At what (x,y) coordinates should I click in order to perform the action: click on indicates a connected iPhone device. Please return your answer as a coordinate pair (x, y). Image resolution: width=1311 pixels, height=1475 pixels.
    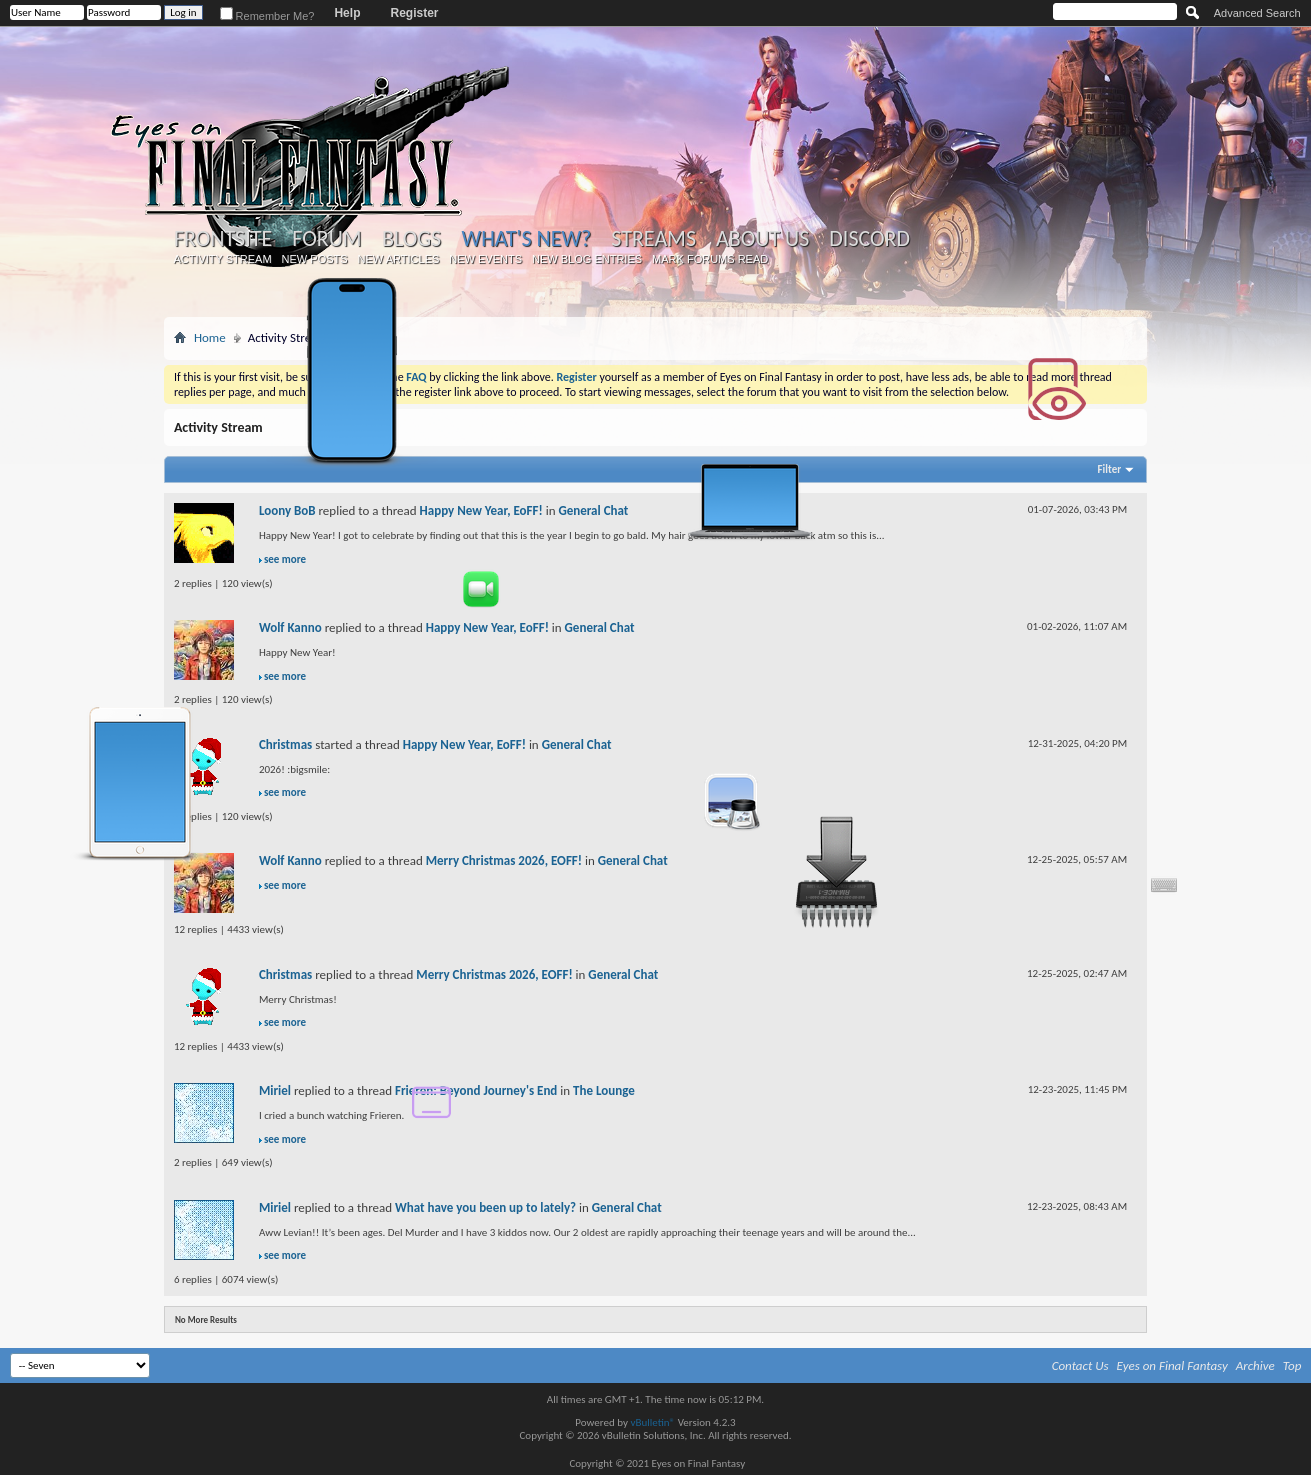
    Looking at the image, I should click on (352, 373).